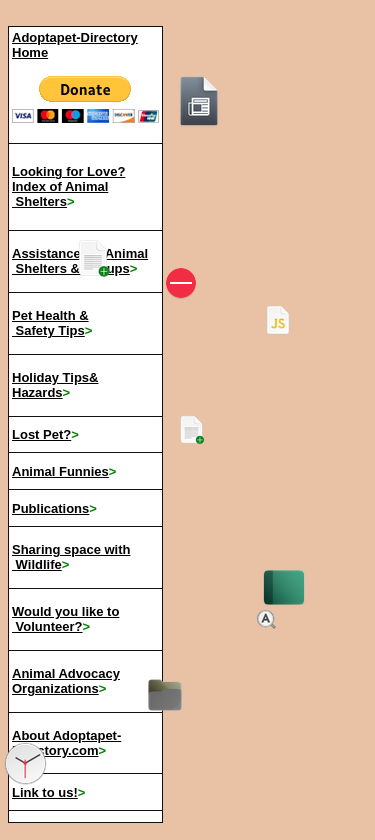 Image resolution: width=375 pixels, height=840 pixels. What do you see at coordinates (278, 320) in the screenshot?
I see `a javascript source file` at bounding box center [278, 320].